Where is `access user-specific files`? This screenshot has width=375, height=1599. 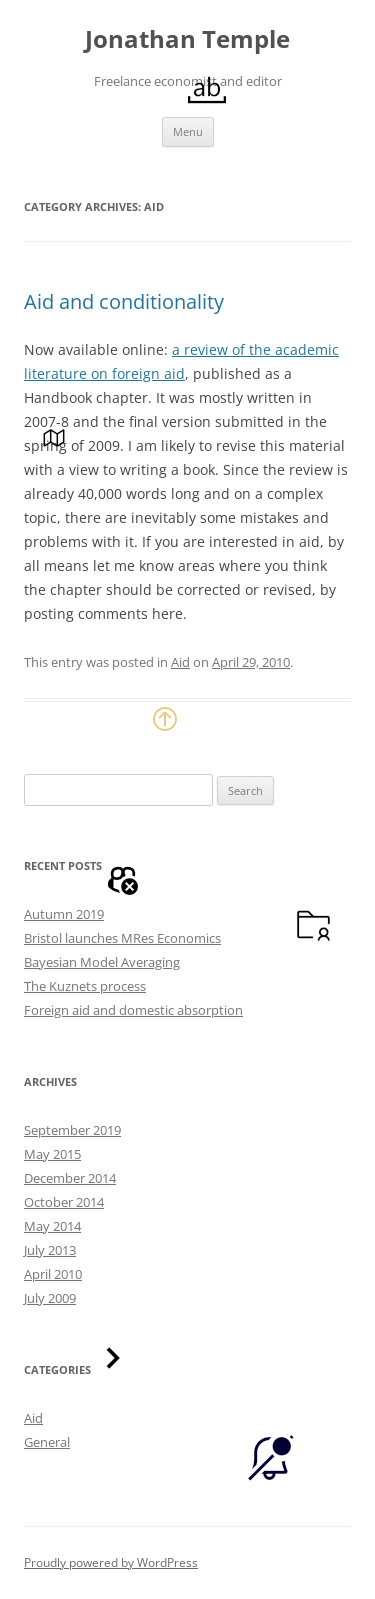 access user-specific files is located at coordinates (313, 924).